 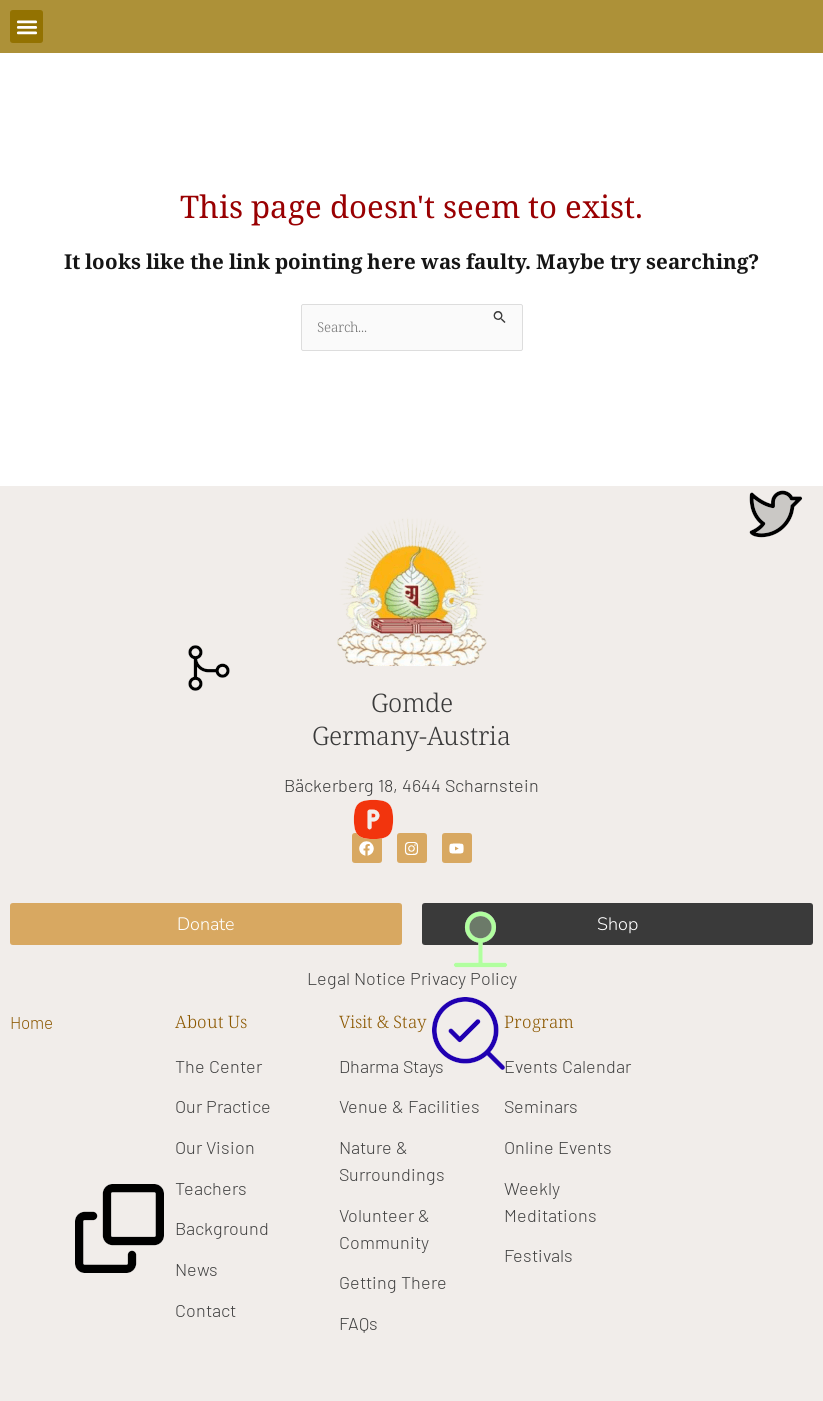 I want to click on mark a location on the map, so click(x=480, y=940).